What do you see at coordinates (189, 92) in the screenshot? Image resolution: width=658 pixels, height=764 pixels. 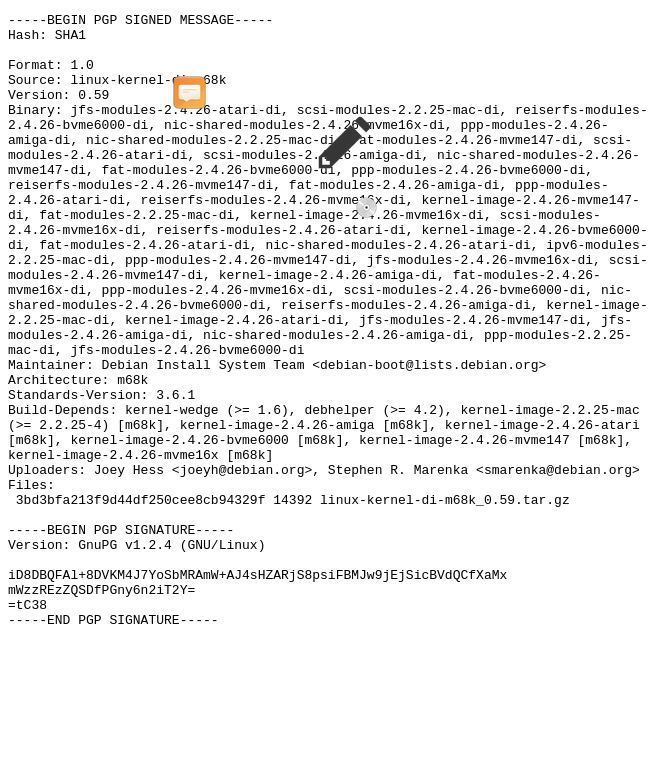 I see `open empathy messaging app` at bounding box center [189, 92].